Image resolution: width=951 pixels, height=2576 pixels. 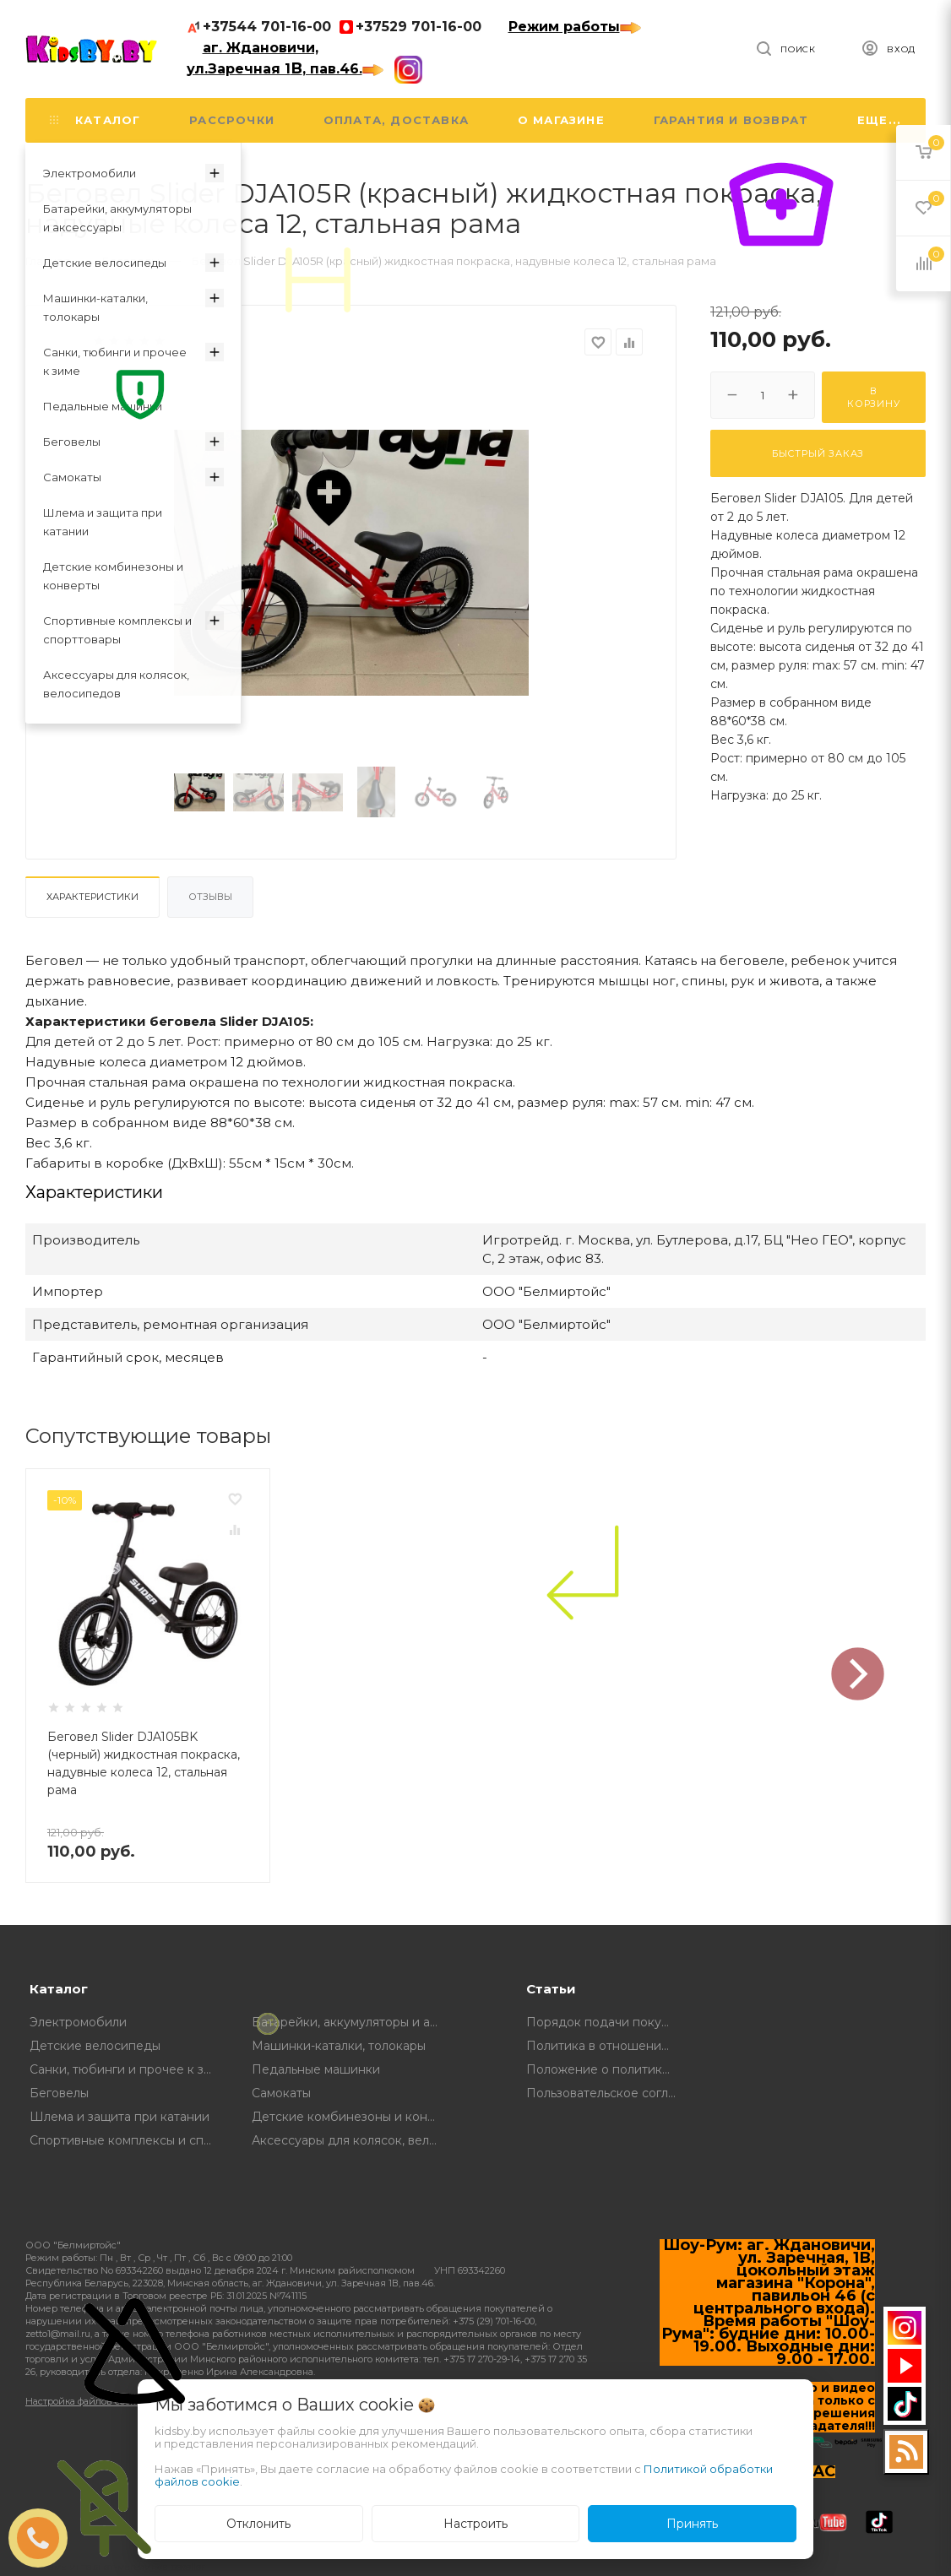 What do you see at coordinates (134, 2353) in the screenshot?
I see `disable construction or maintenance mode` at bounding box center [134, 2353].